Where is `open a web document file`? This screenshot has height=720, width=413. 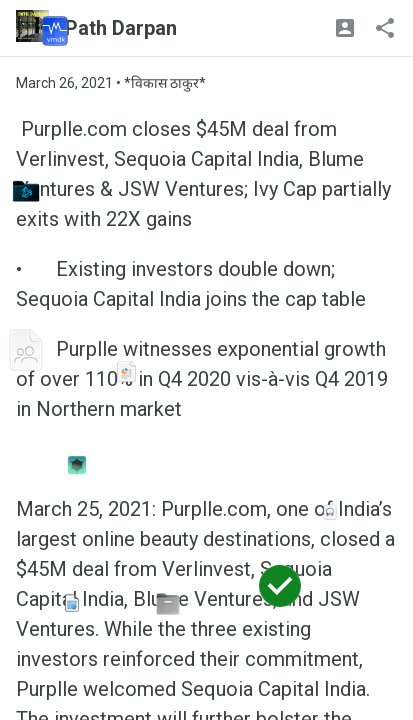 open a web document file is located at coordinates (72, 603).